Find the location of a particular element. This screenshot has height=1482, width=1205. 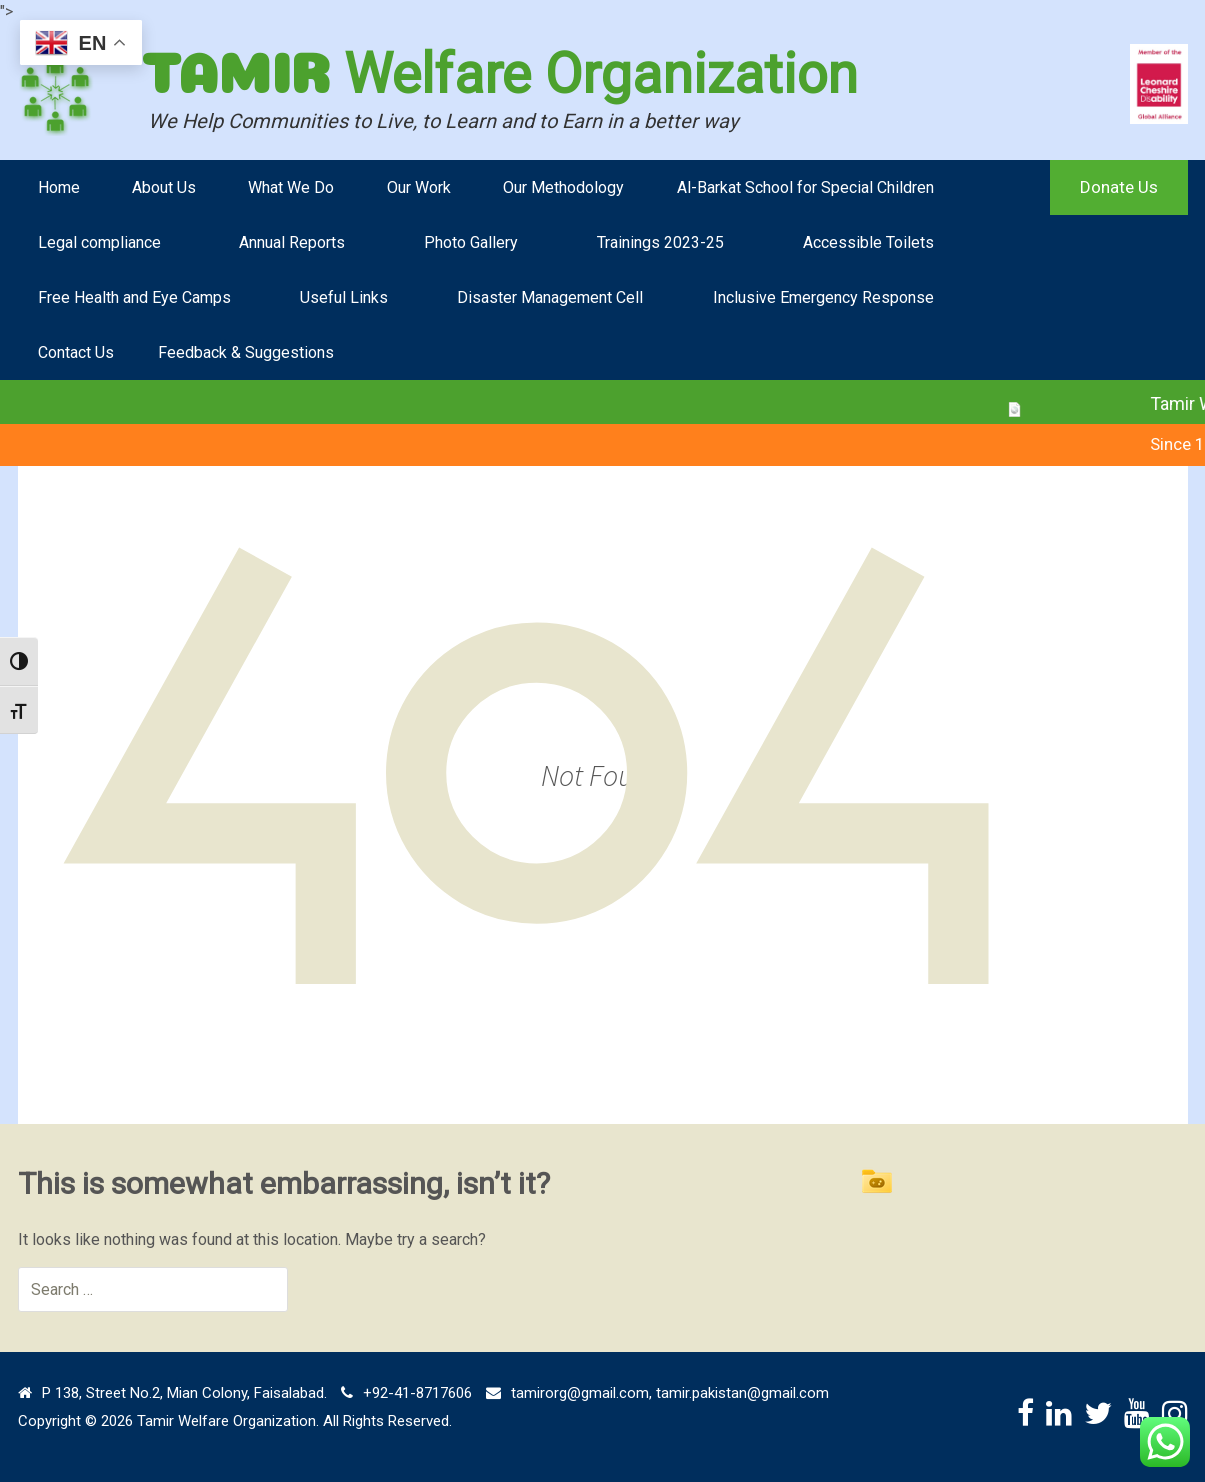

open your games folder is located at coordinates (877, 1182).